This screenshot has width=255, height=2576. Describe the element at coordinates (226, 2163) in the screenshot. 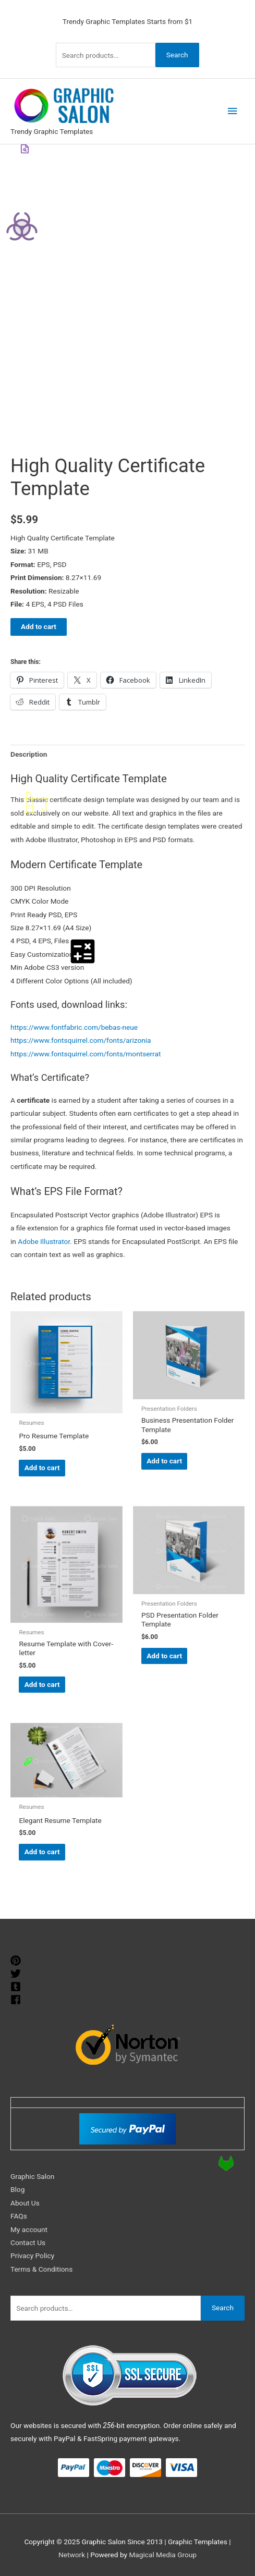

I see `open GitLab repository` at that location.